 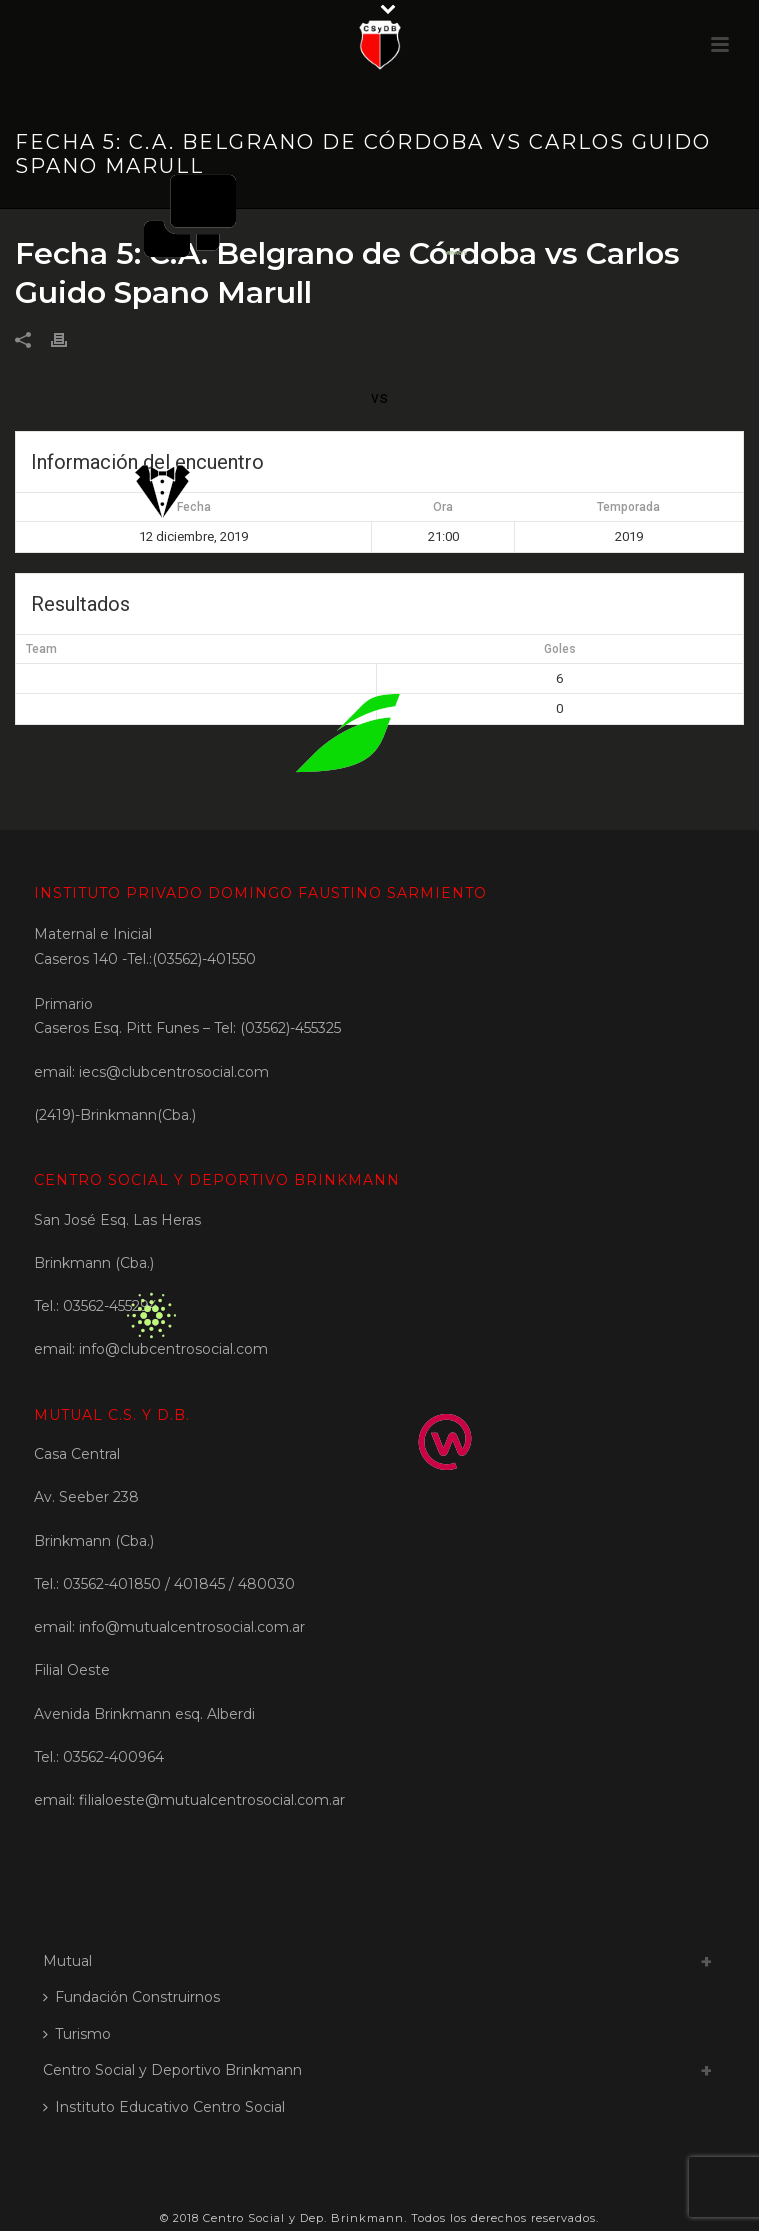 What do you see at coordinates (151, 1315) in the screenshot?
I see `cardano cryptocurrency logo` at bounding box center [151, 1315].